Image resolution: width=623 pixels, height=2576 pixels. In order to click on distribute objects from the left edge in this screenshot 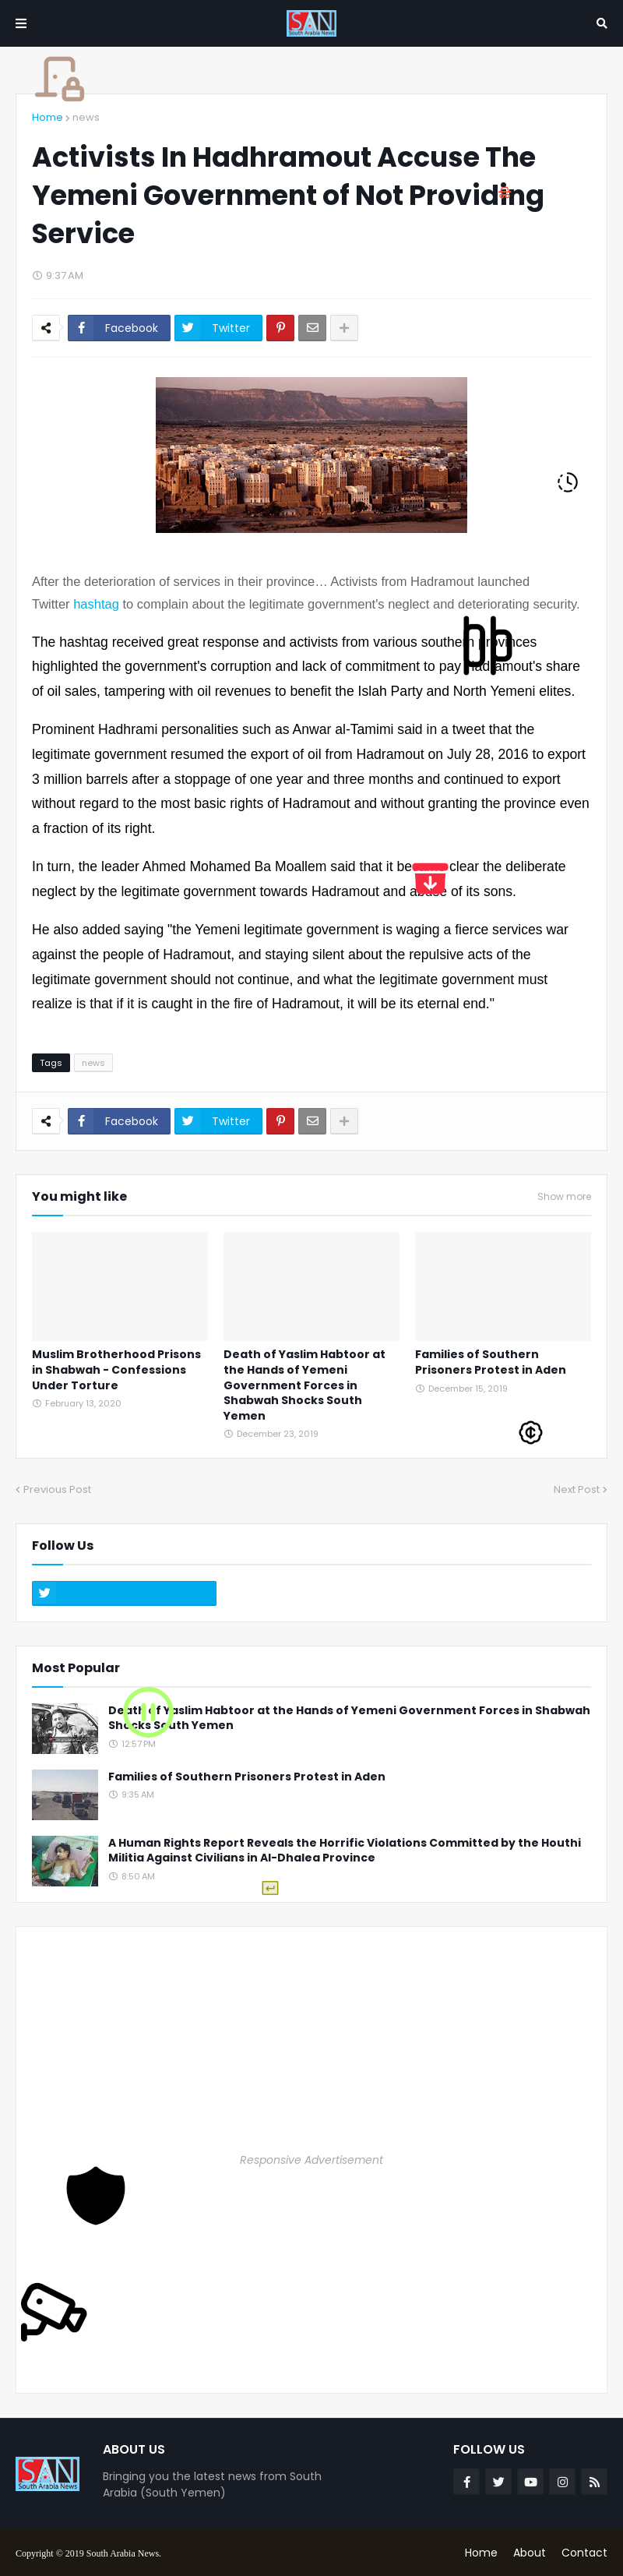, I will do `click(487, 645)`.